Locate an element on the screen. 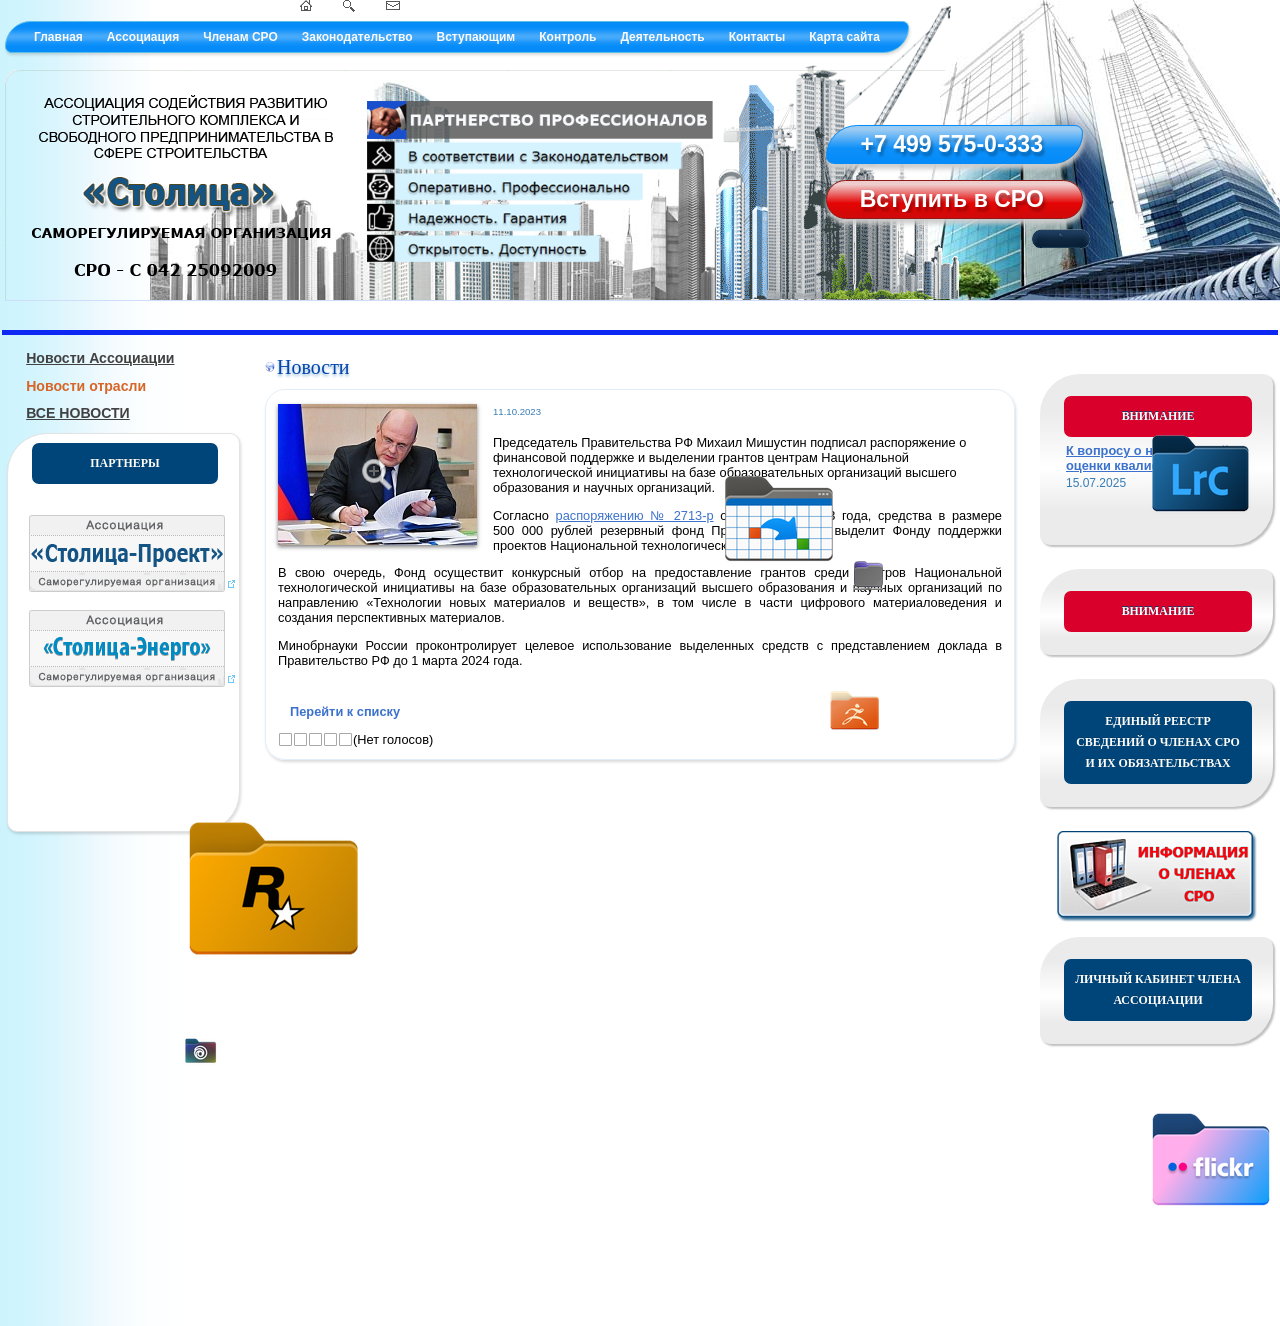  connect to bluetooth speaker is located at coordinates (1061, 239).